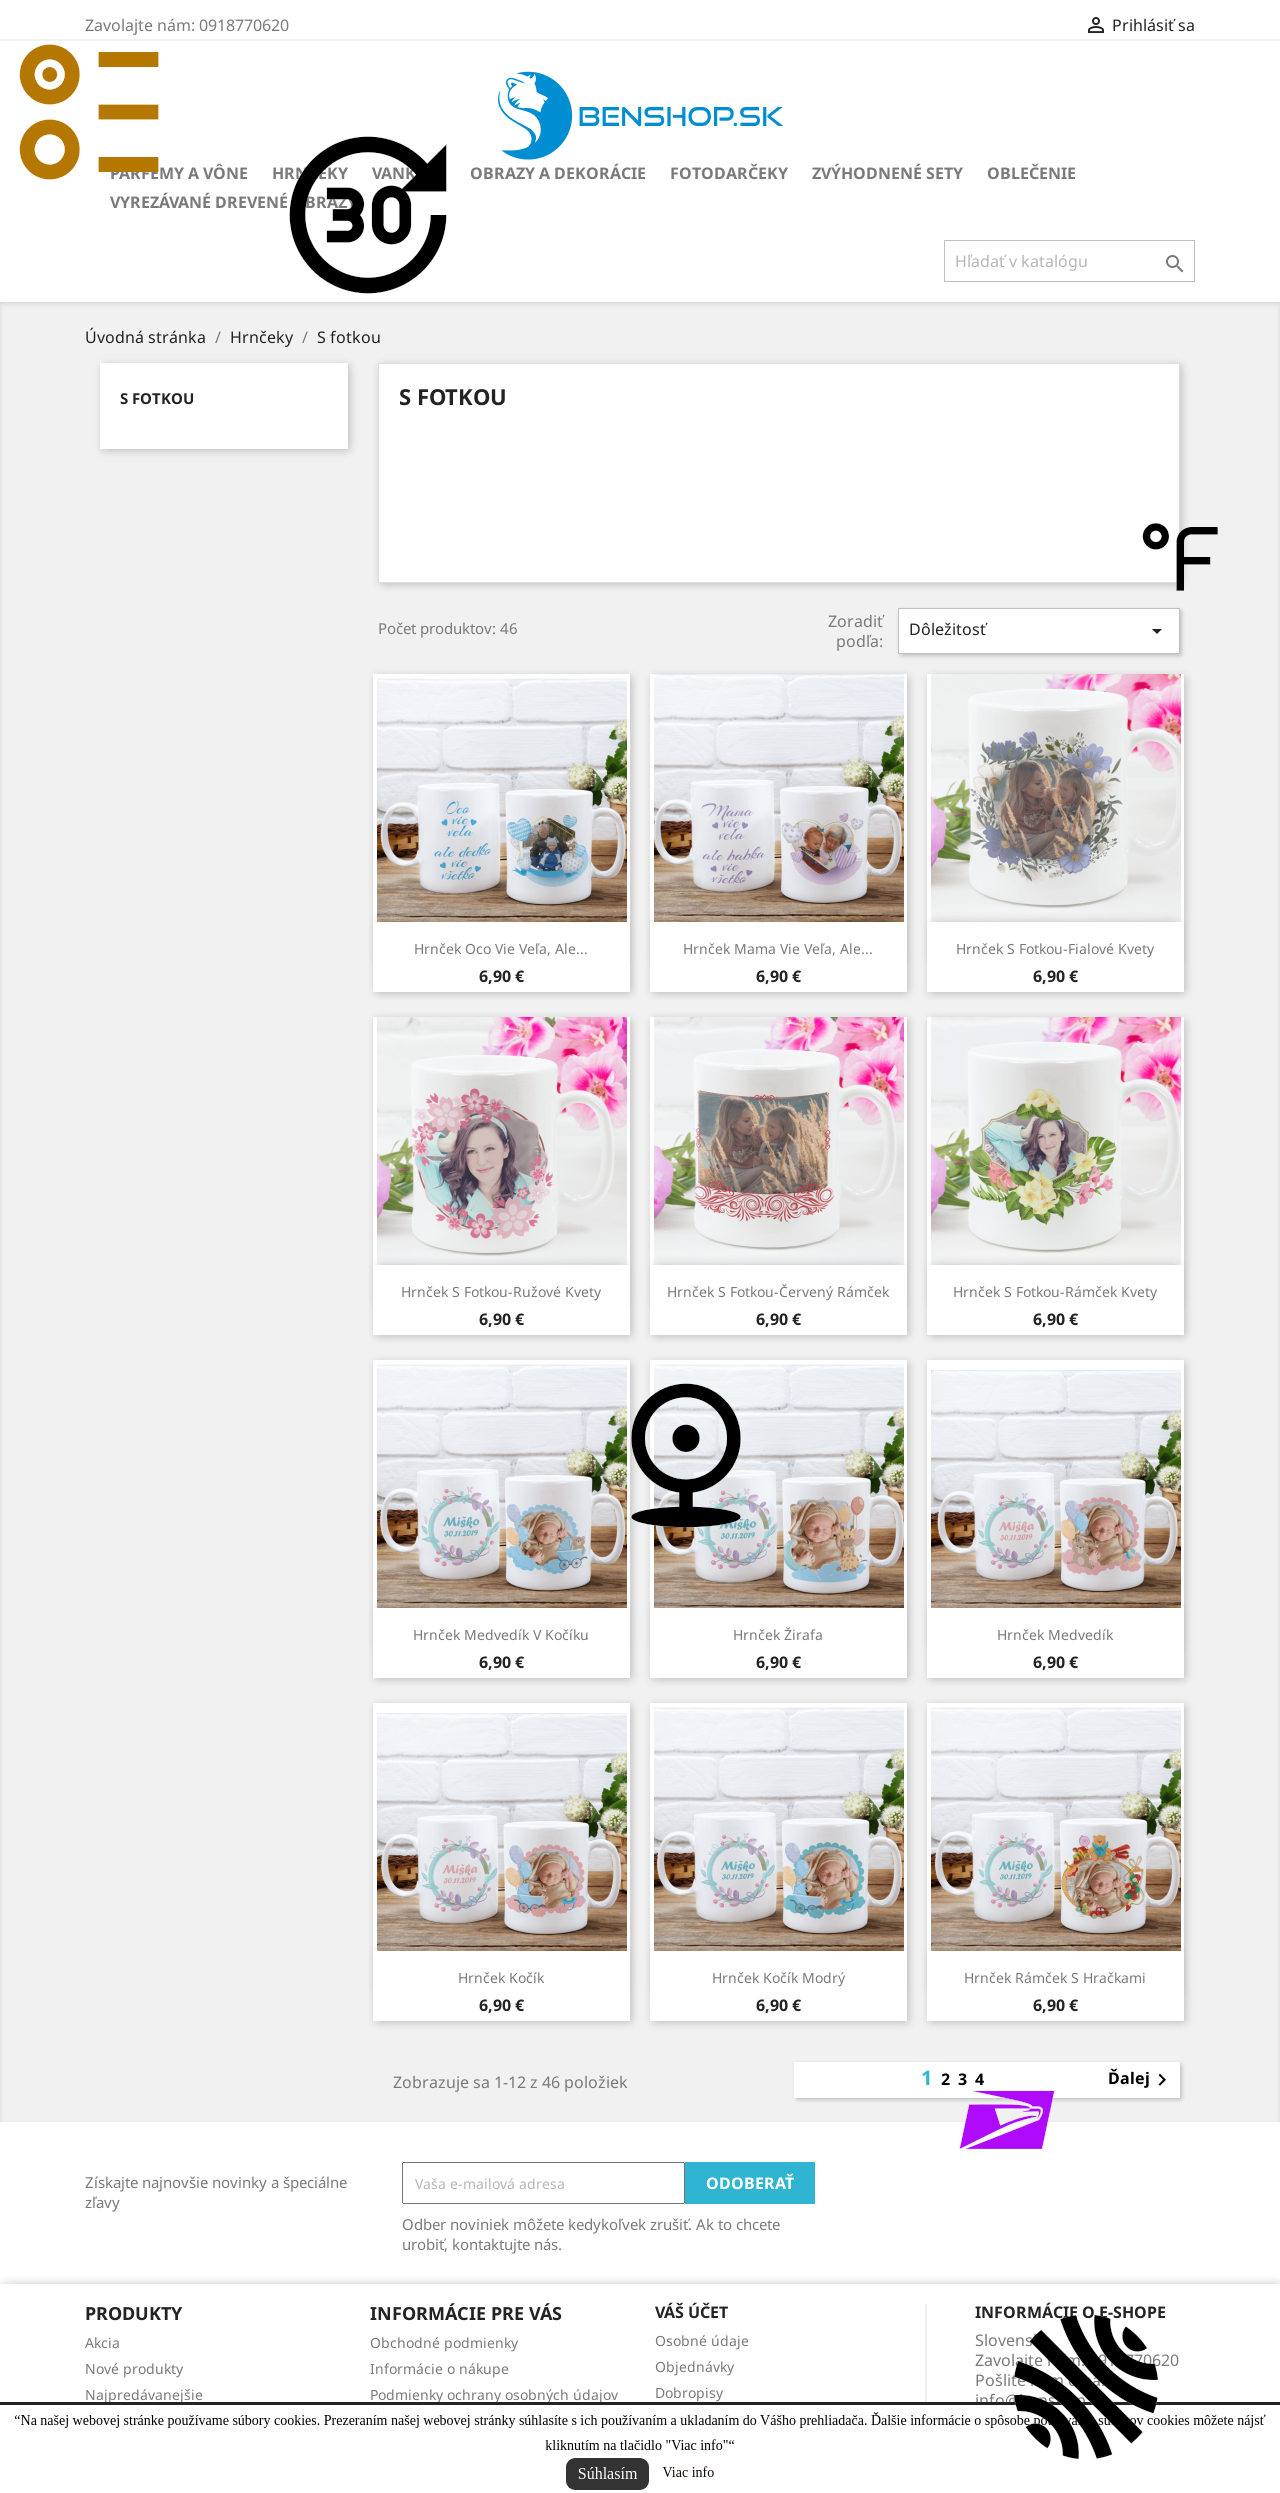 This screenshot has width=1280, height=2493. I want to click on united states postal service logo, so click(1007, 2120).